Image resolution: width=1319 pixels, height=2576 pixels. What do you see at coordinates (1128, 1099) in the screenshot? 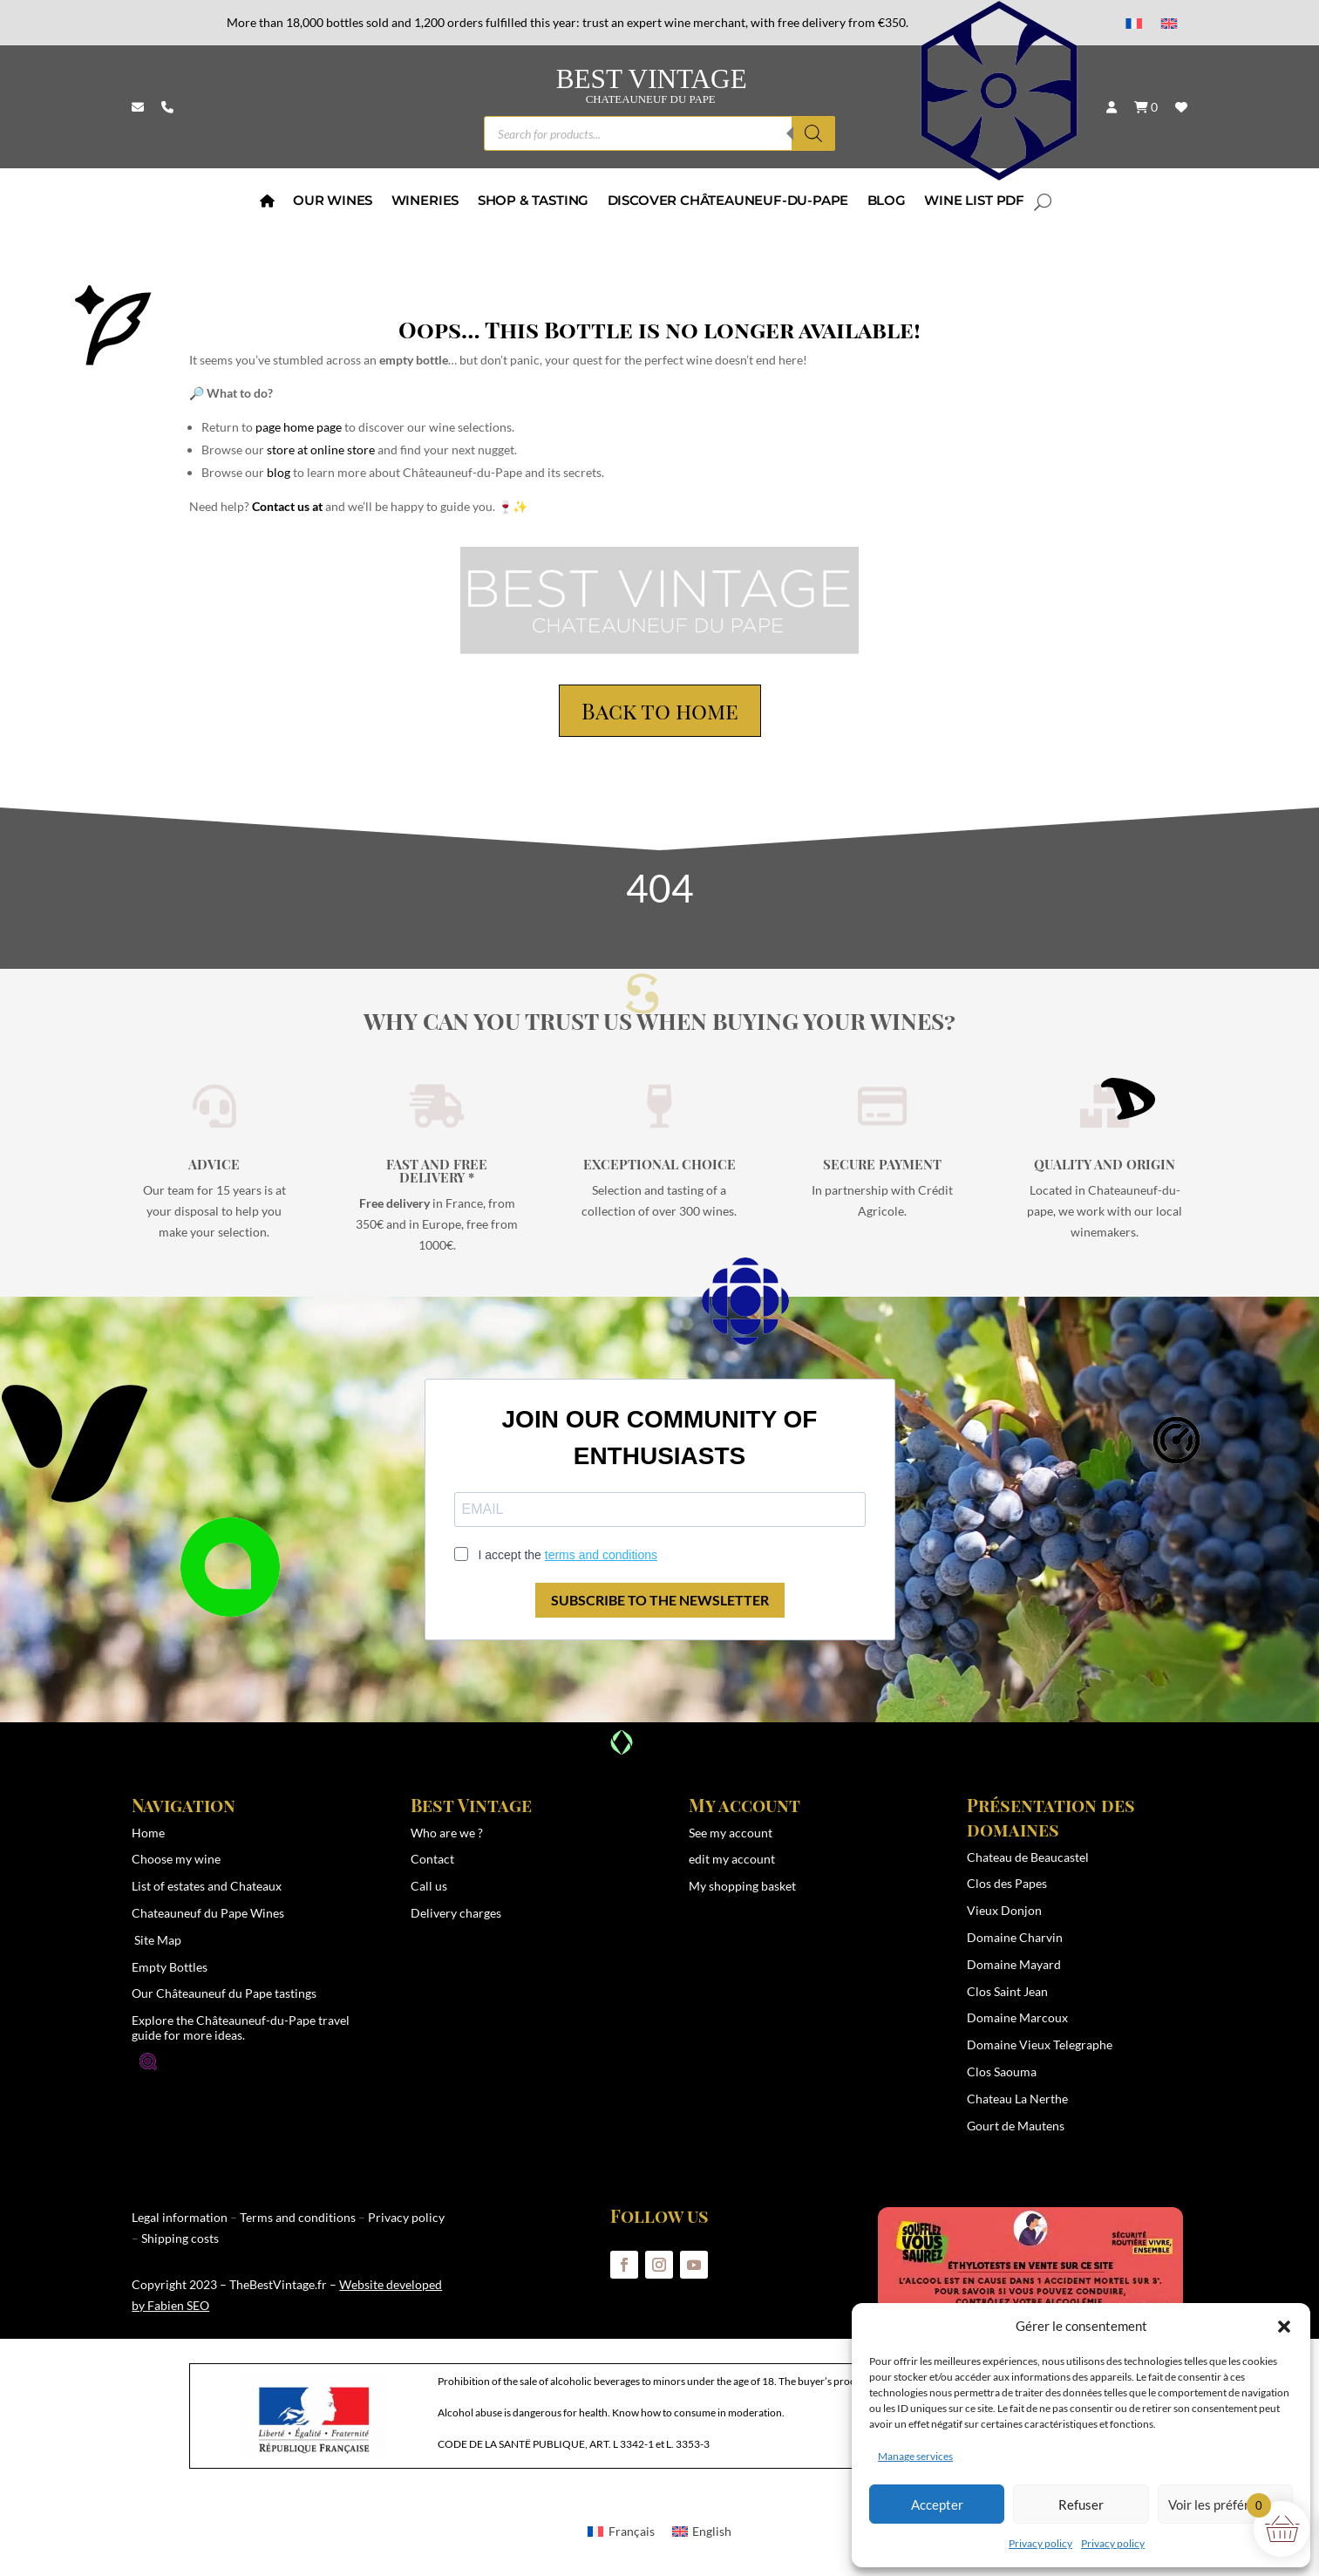
I see `open disroot platform services` at bounding box center [1128, 1099].